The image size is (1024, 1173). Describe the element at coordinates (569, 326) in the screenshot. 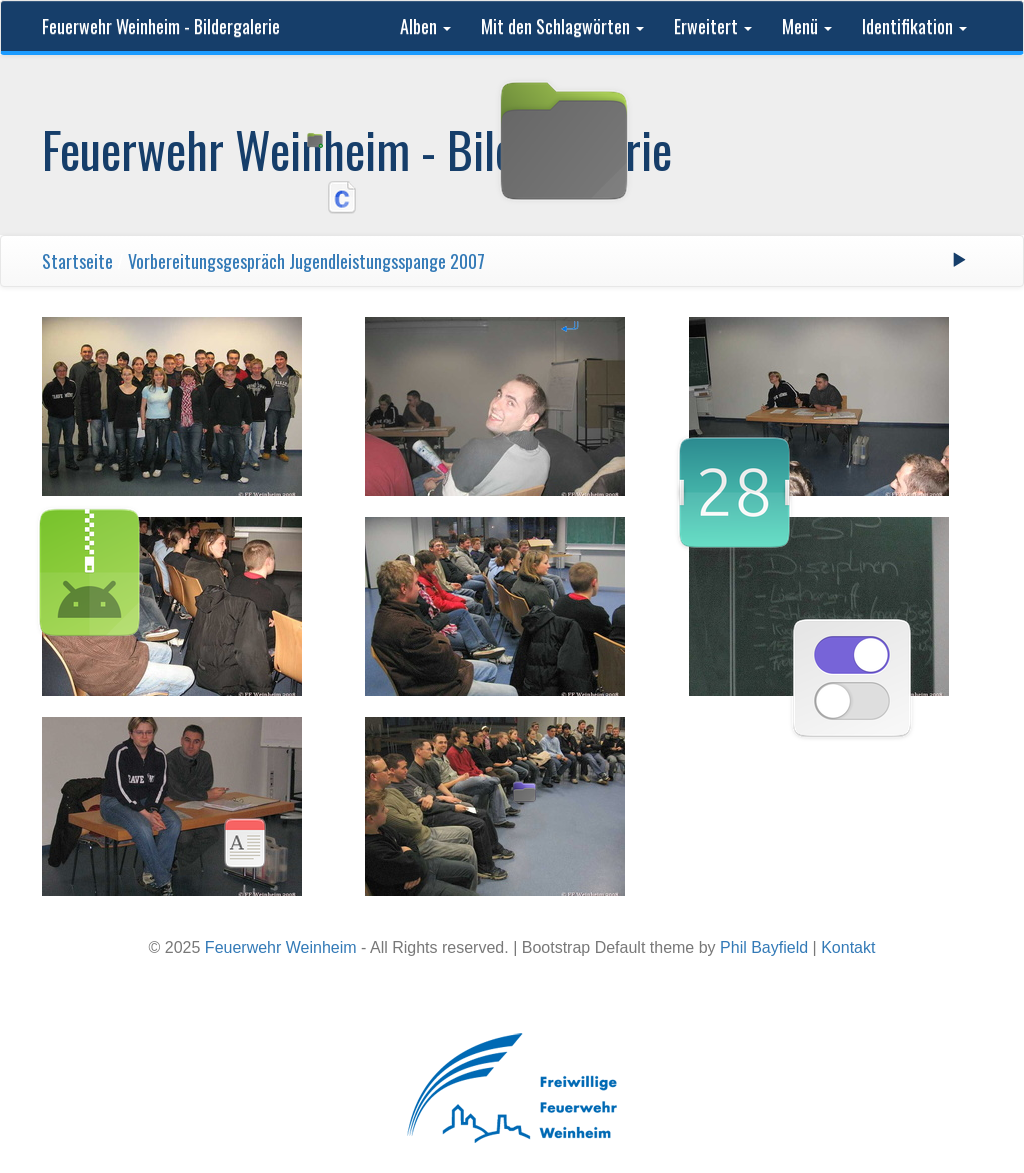

I see `reply to all recipients of an email` at that location.